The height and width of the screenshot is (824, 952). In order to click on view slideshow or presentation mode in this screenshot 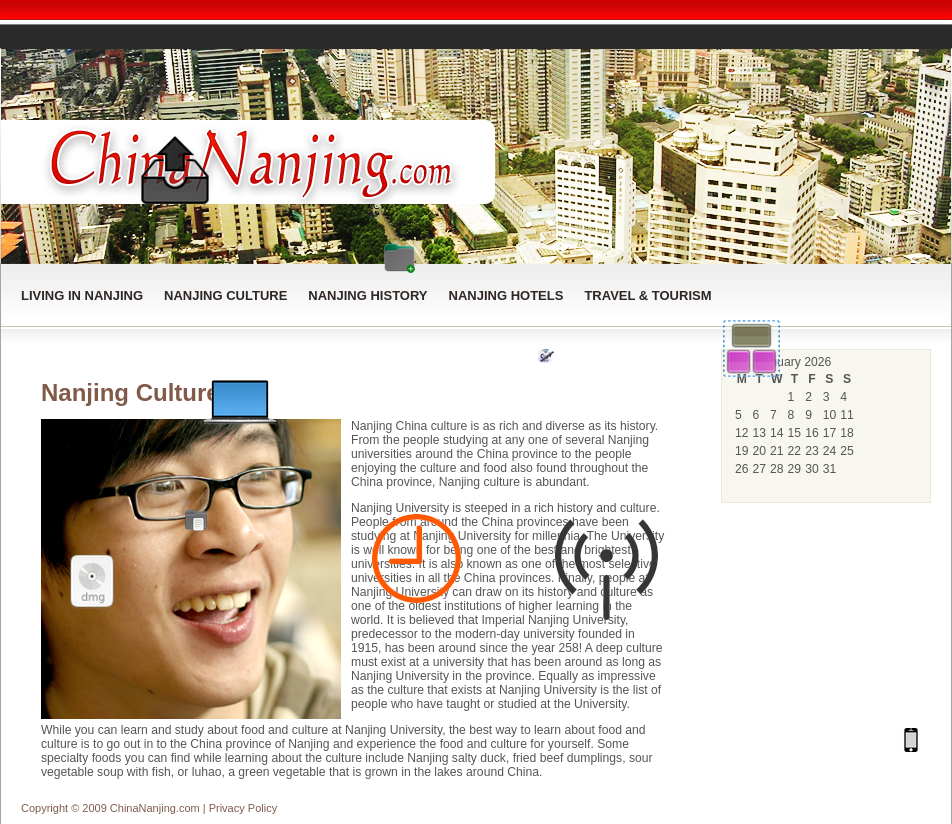, I will do `click(416, 558)`.